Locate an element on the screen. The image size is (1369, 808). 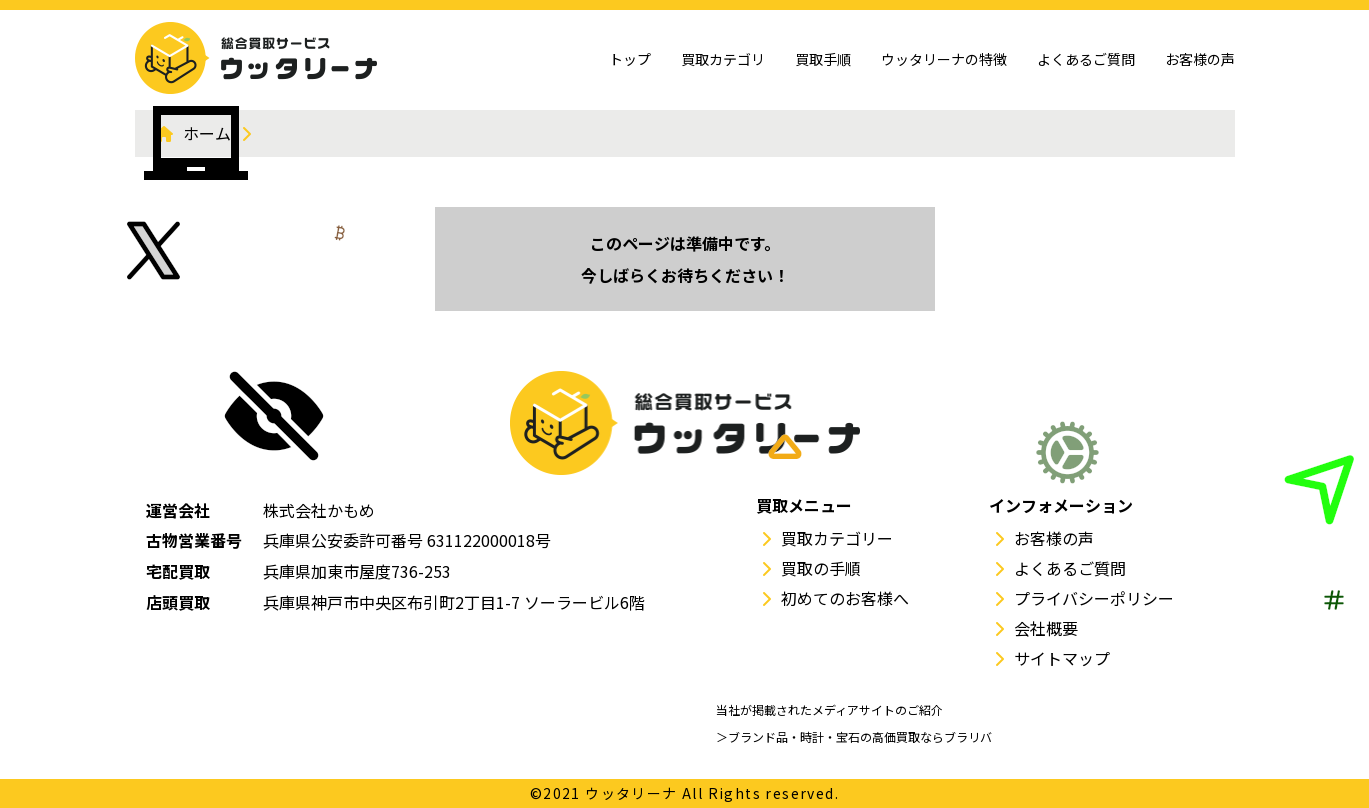
hide password or sensitive content is located at coordinates (274, 416).